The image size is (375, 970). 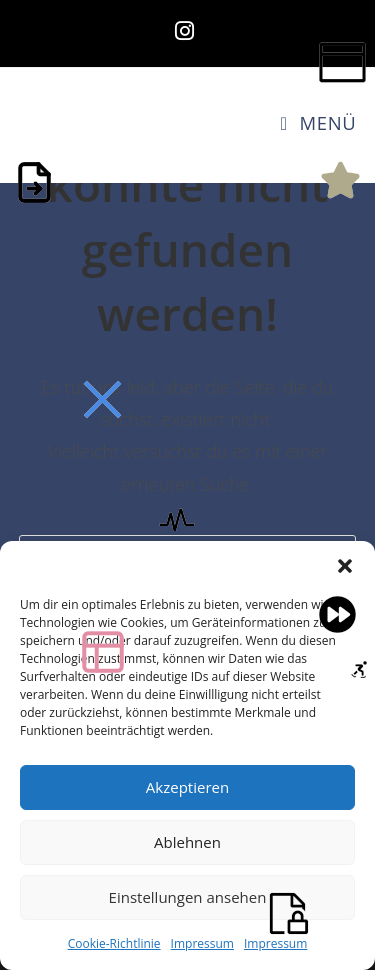 I want to click on create a private gist or secret snippet, so click(x=287, y=913).